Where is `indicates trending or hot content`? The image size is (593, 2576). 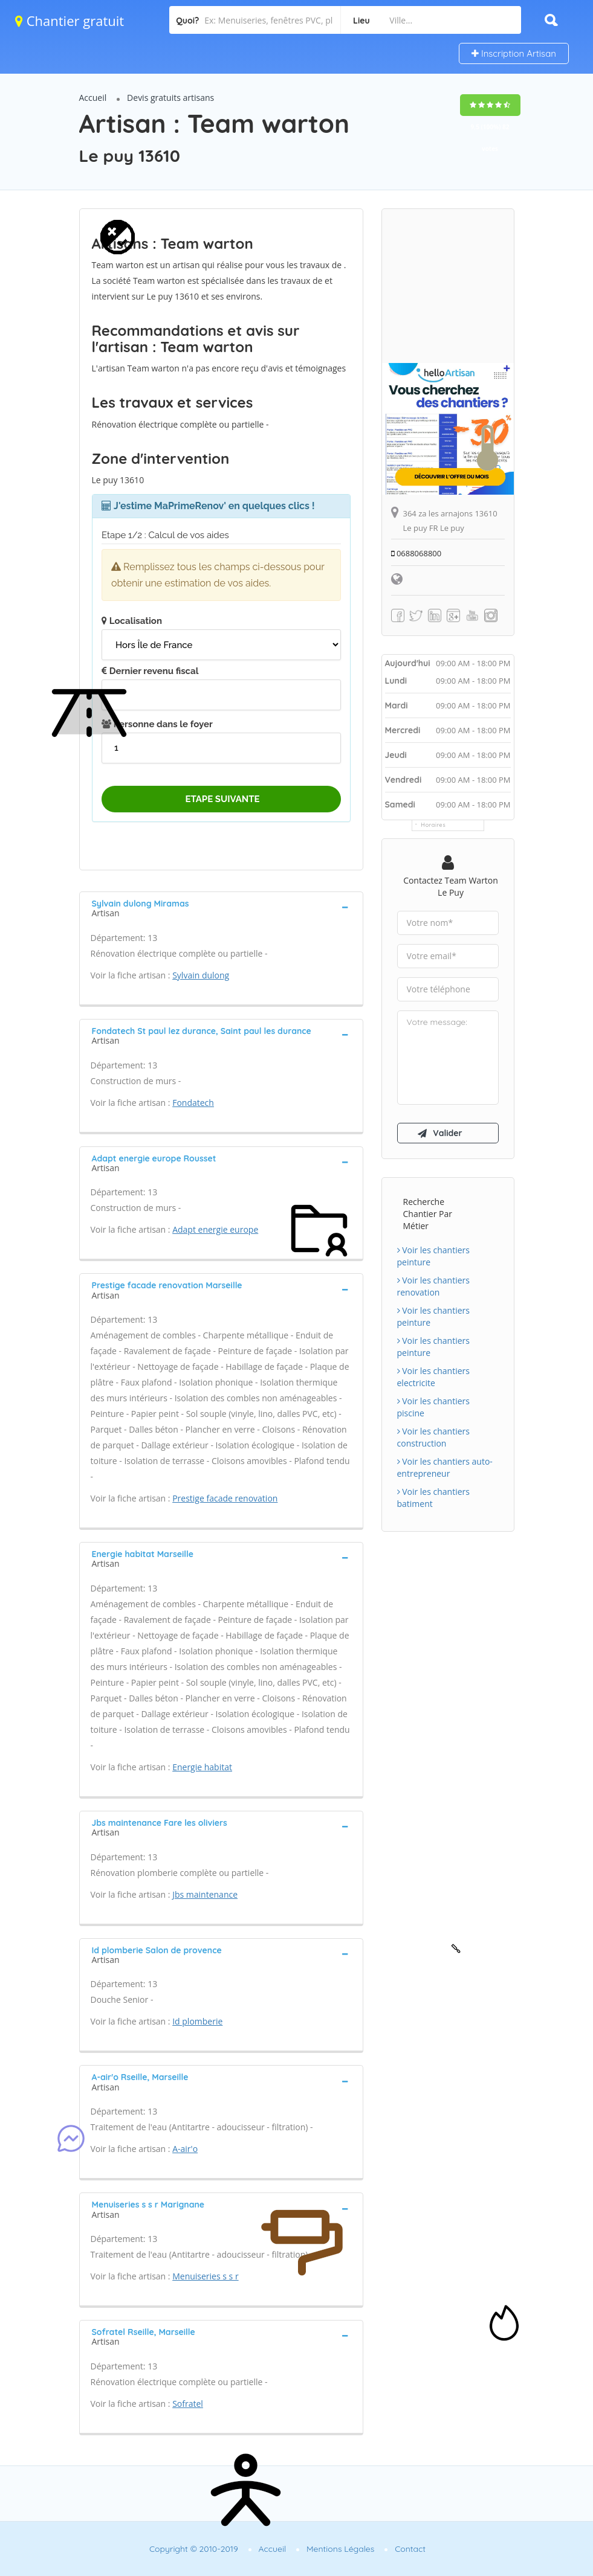 indicates trending or hot content is located at coordinates (504, 2324).